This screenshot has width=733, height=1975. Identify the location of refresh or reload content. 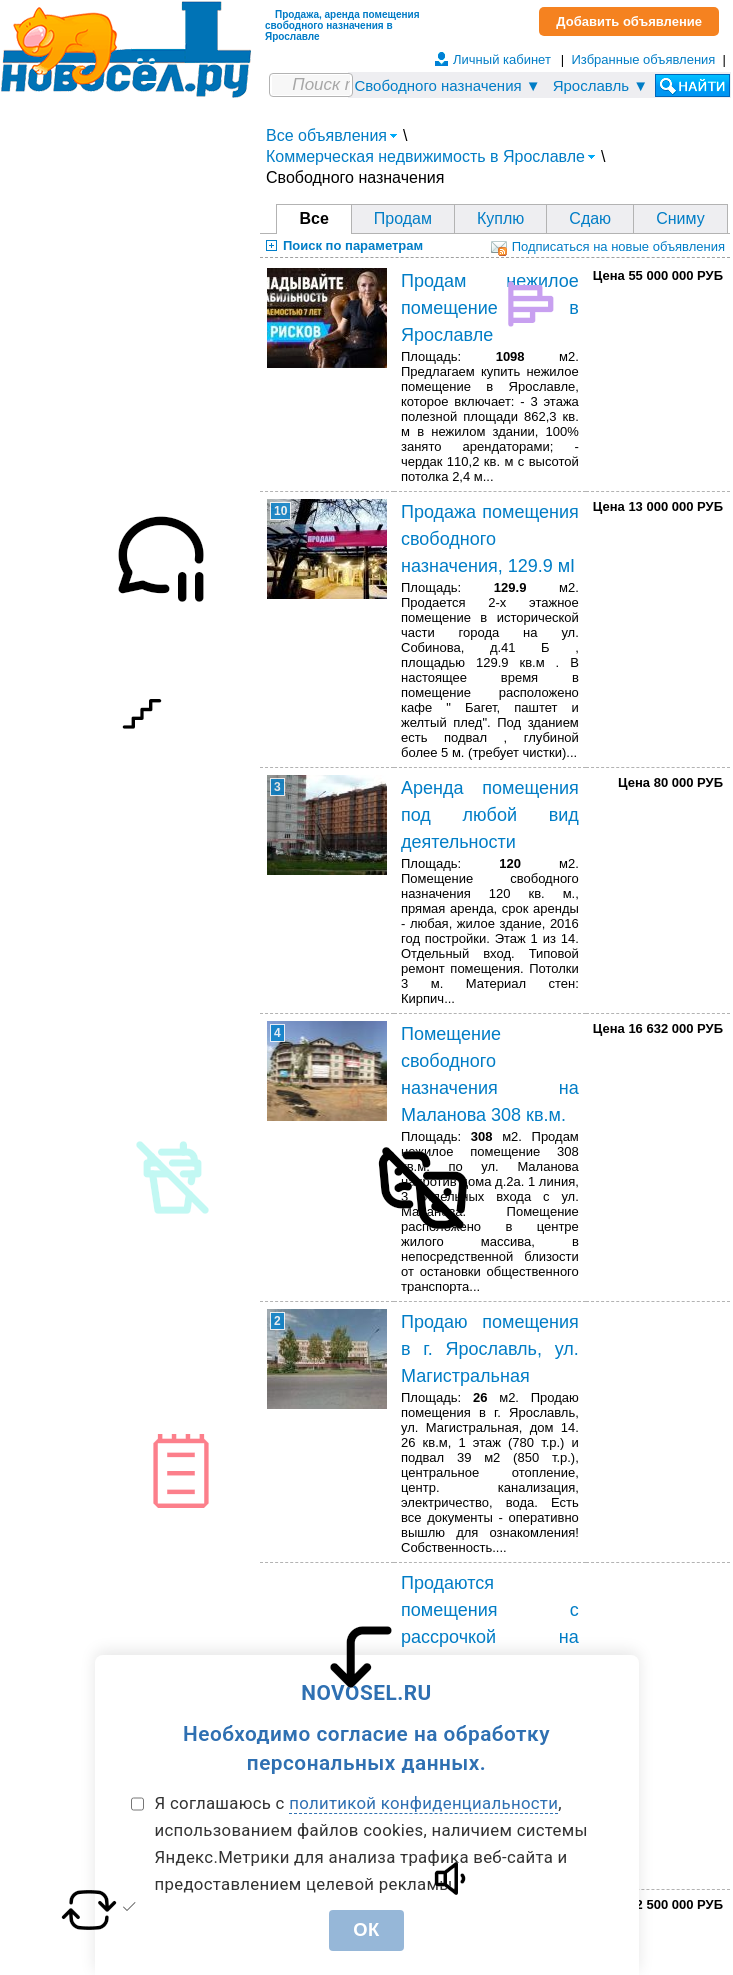
(89, 1910).